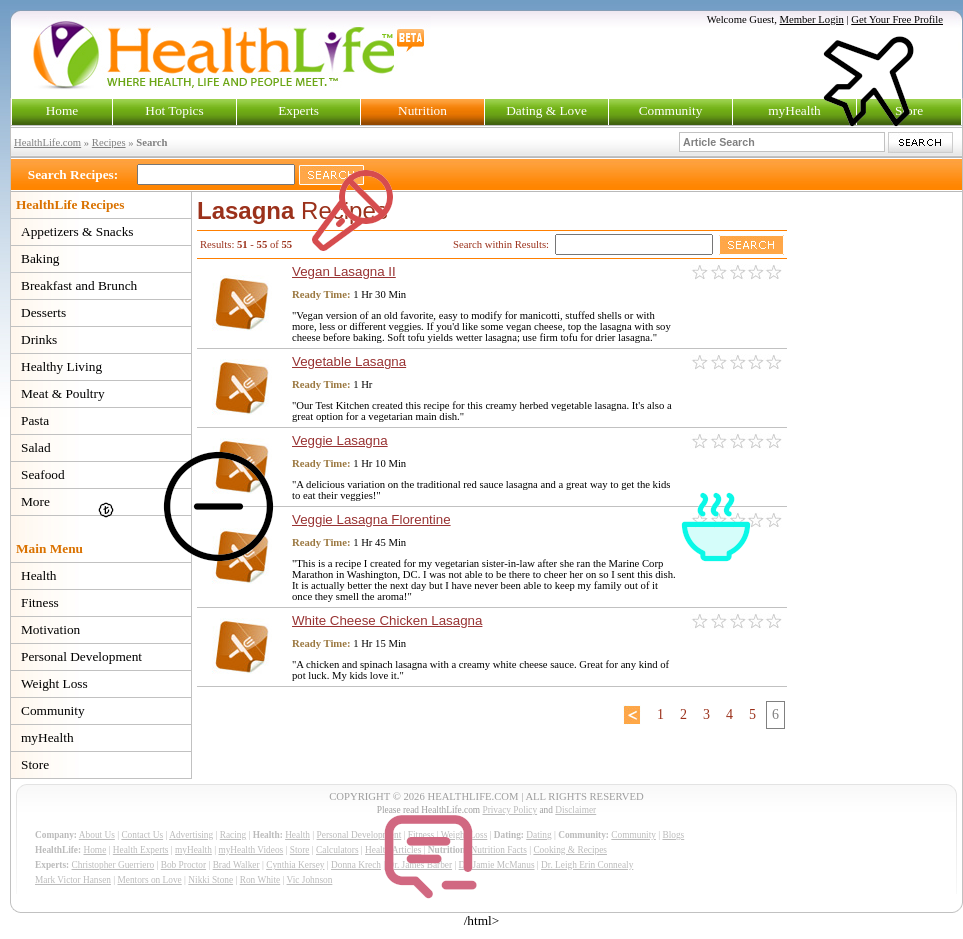 The height and width of the screenshot is (939, 963). I want to click on indicates hot food or meal options, so click(716, 527).